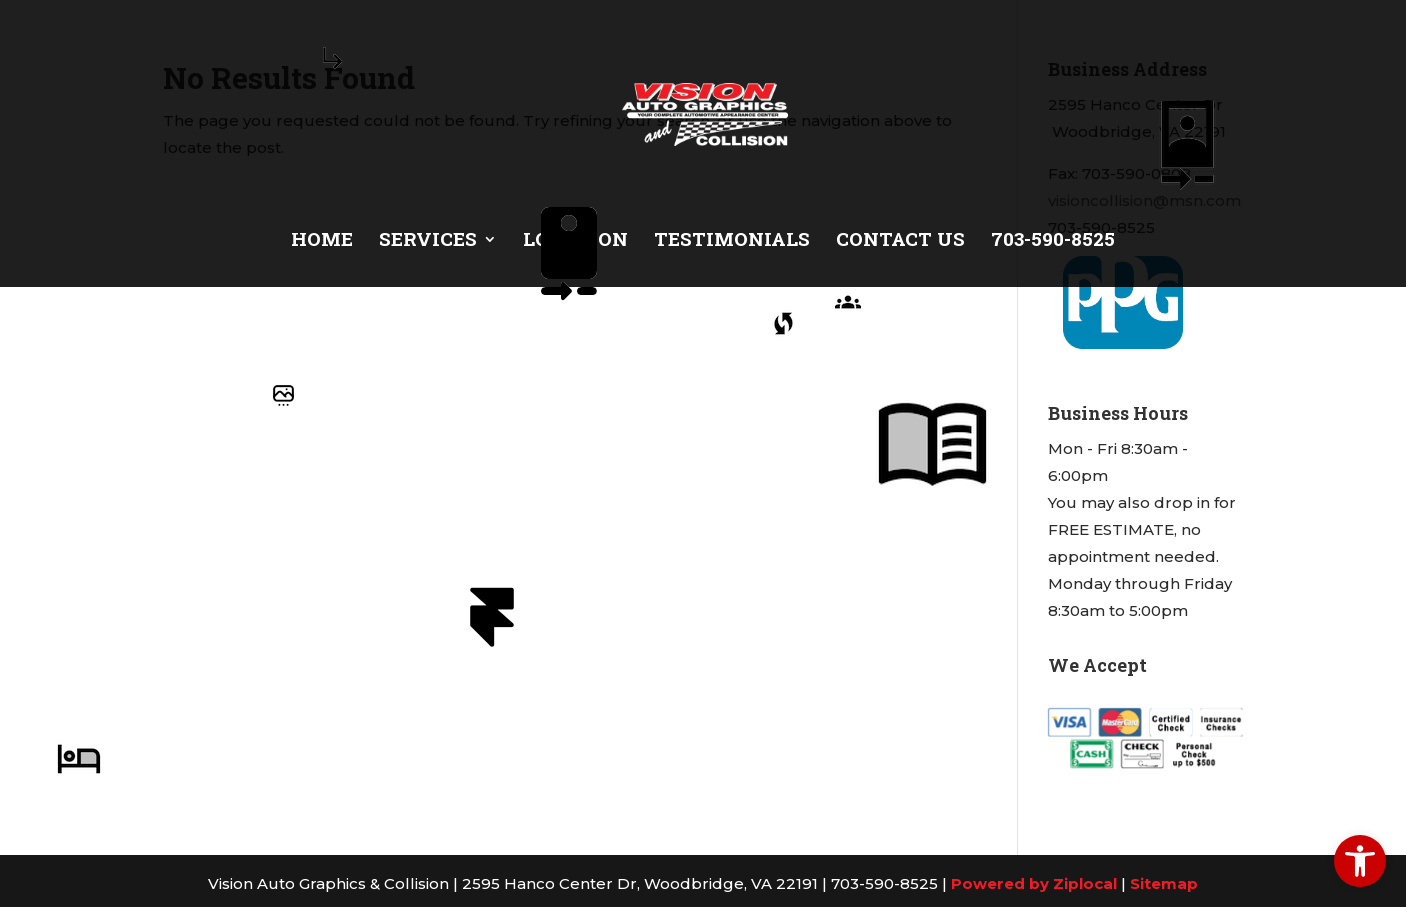 The width and height of the screenshot is (1406, 907). Describe the element at coordinates (333, 57) in the screenshot. I see `navigate to a subdirectory or nested folder` at that location.